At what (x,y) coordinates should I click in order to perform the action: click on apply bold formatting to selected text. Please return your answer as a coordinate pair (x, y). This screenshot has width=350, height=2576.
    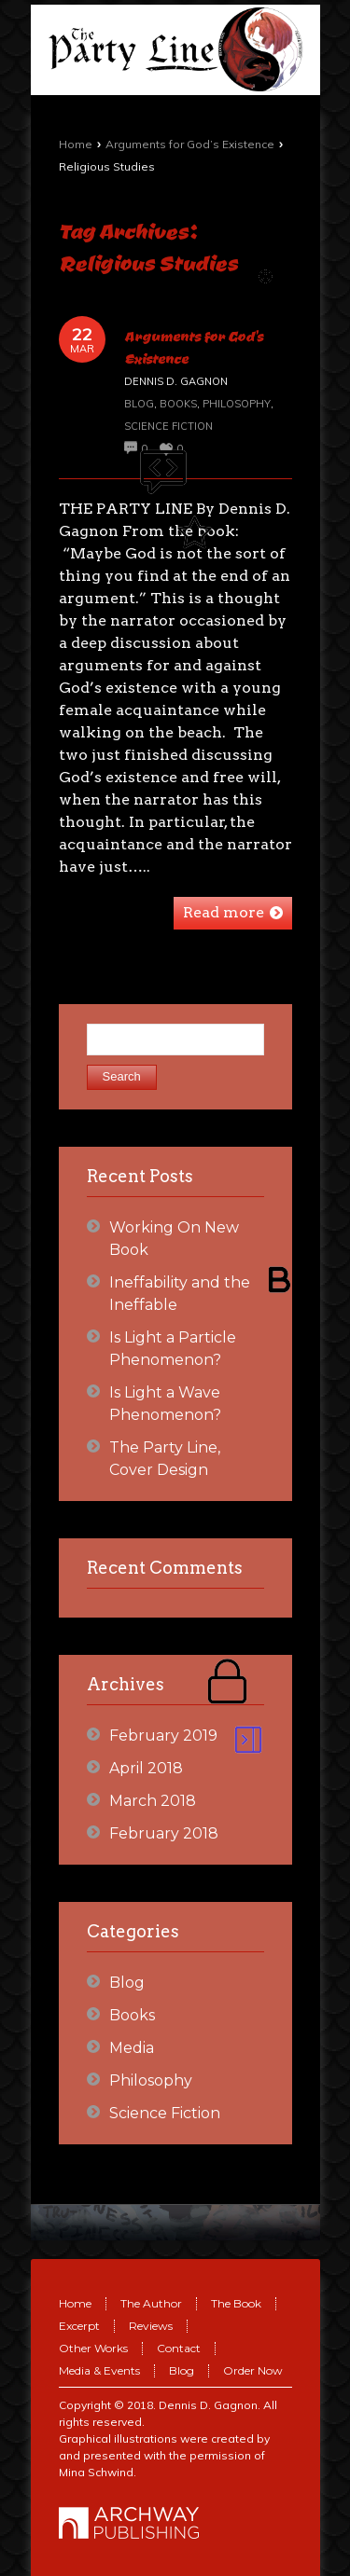
    Looking at the image, I should click on (279, 1279).